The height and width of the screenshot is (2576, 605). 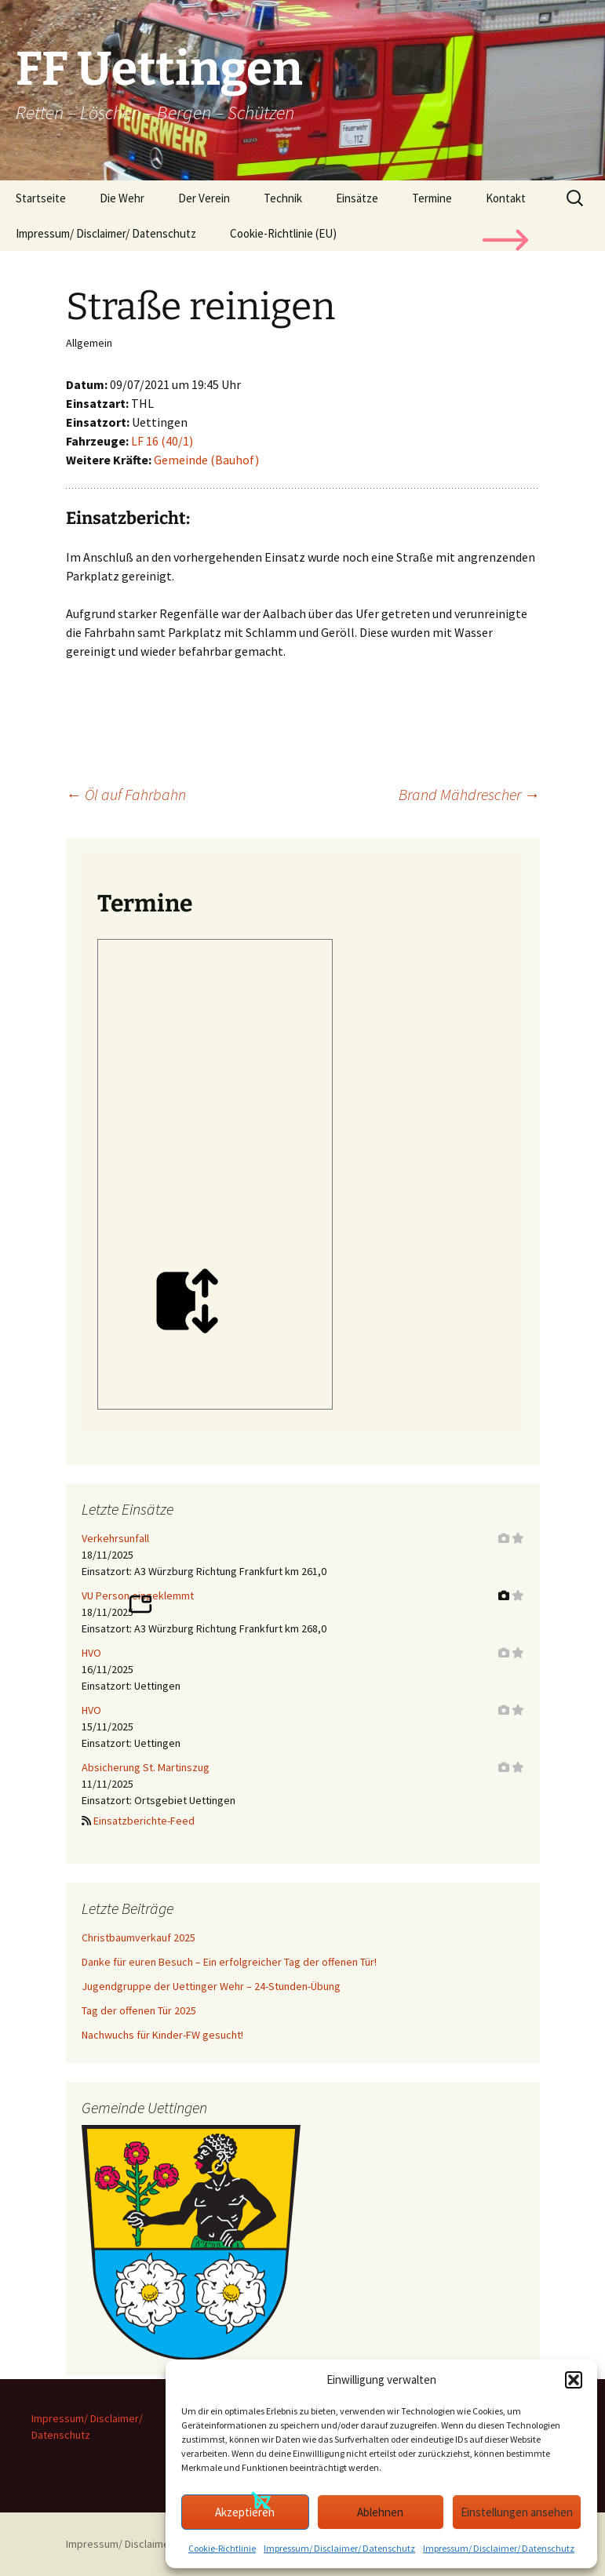 What do you see at coordinates (185, 1301) in the screenshot?
I see `auto-adjust content height to fit container` at bounding box center [185, 1301].